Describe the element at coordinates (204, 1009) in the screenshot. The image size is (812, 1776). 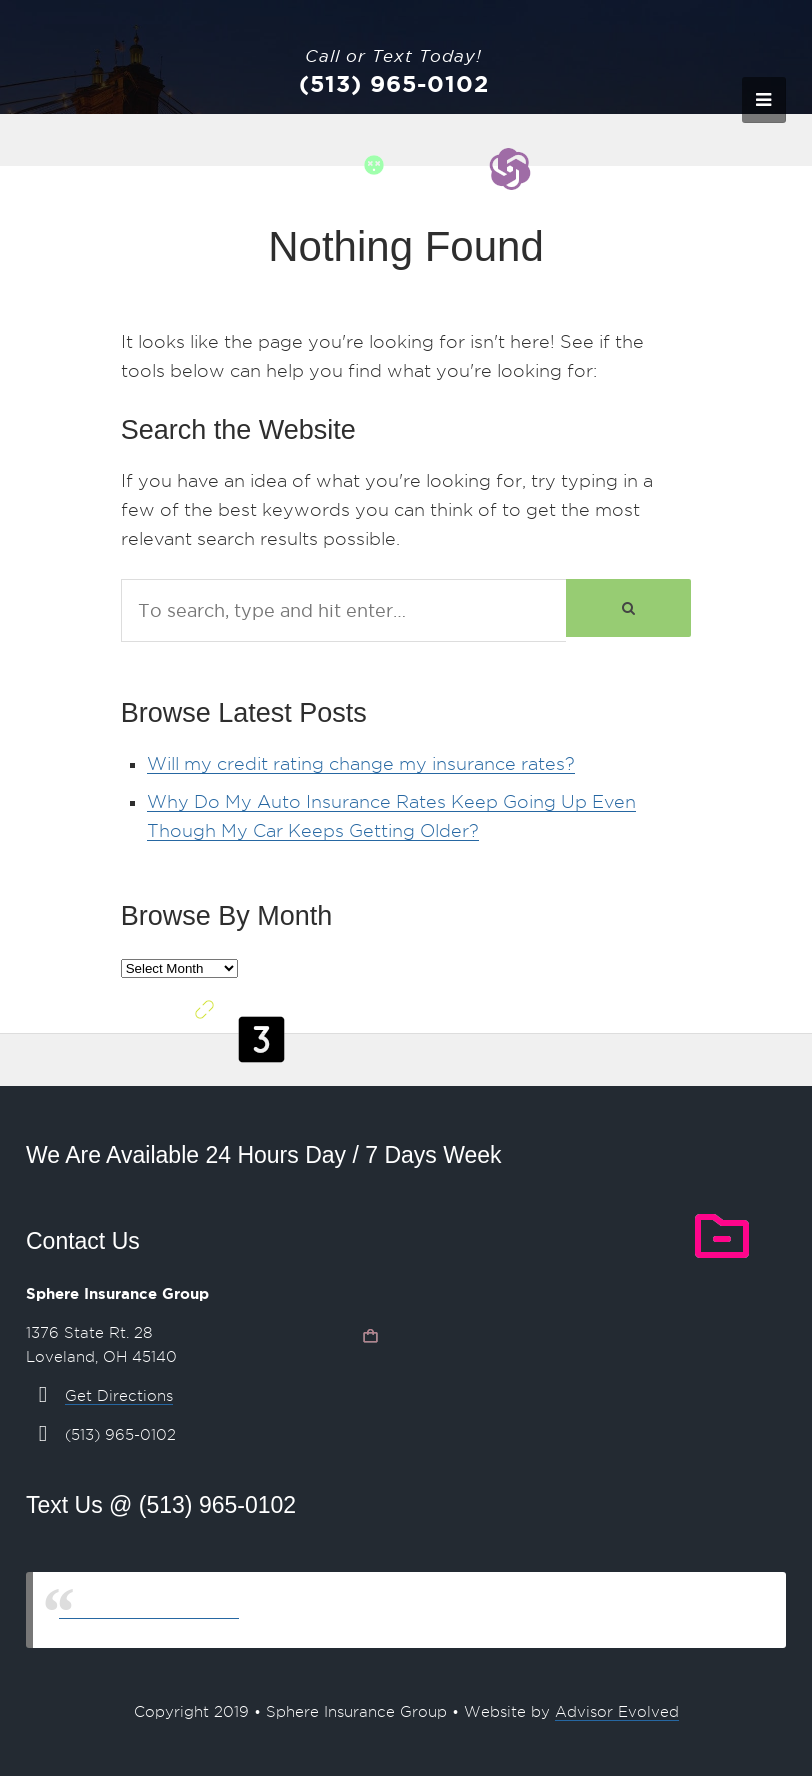
I see `unlink or disconnect a URL` at that location.